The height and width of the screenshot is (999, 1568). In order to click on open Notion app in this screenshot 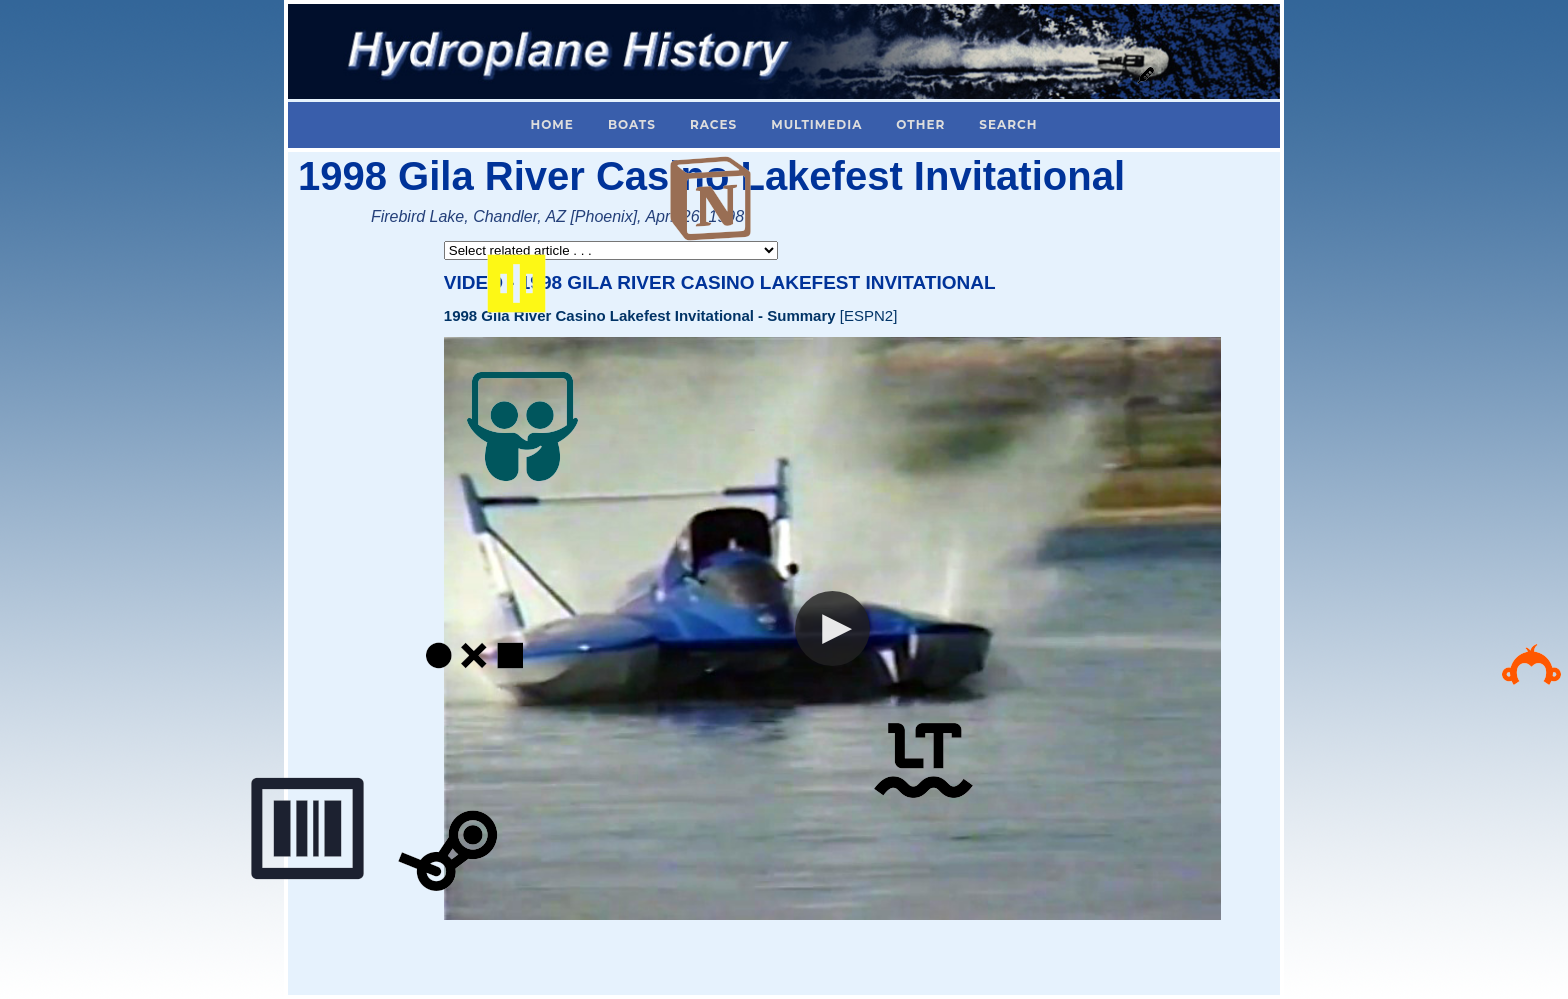, I will do `click(710, 198)`.